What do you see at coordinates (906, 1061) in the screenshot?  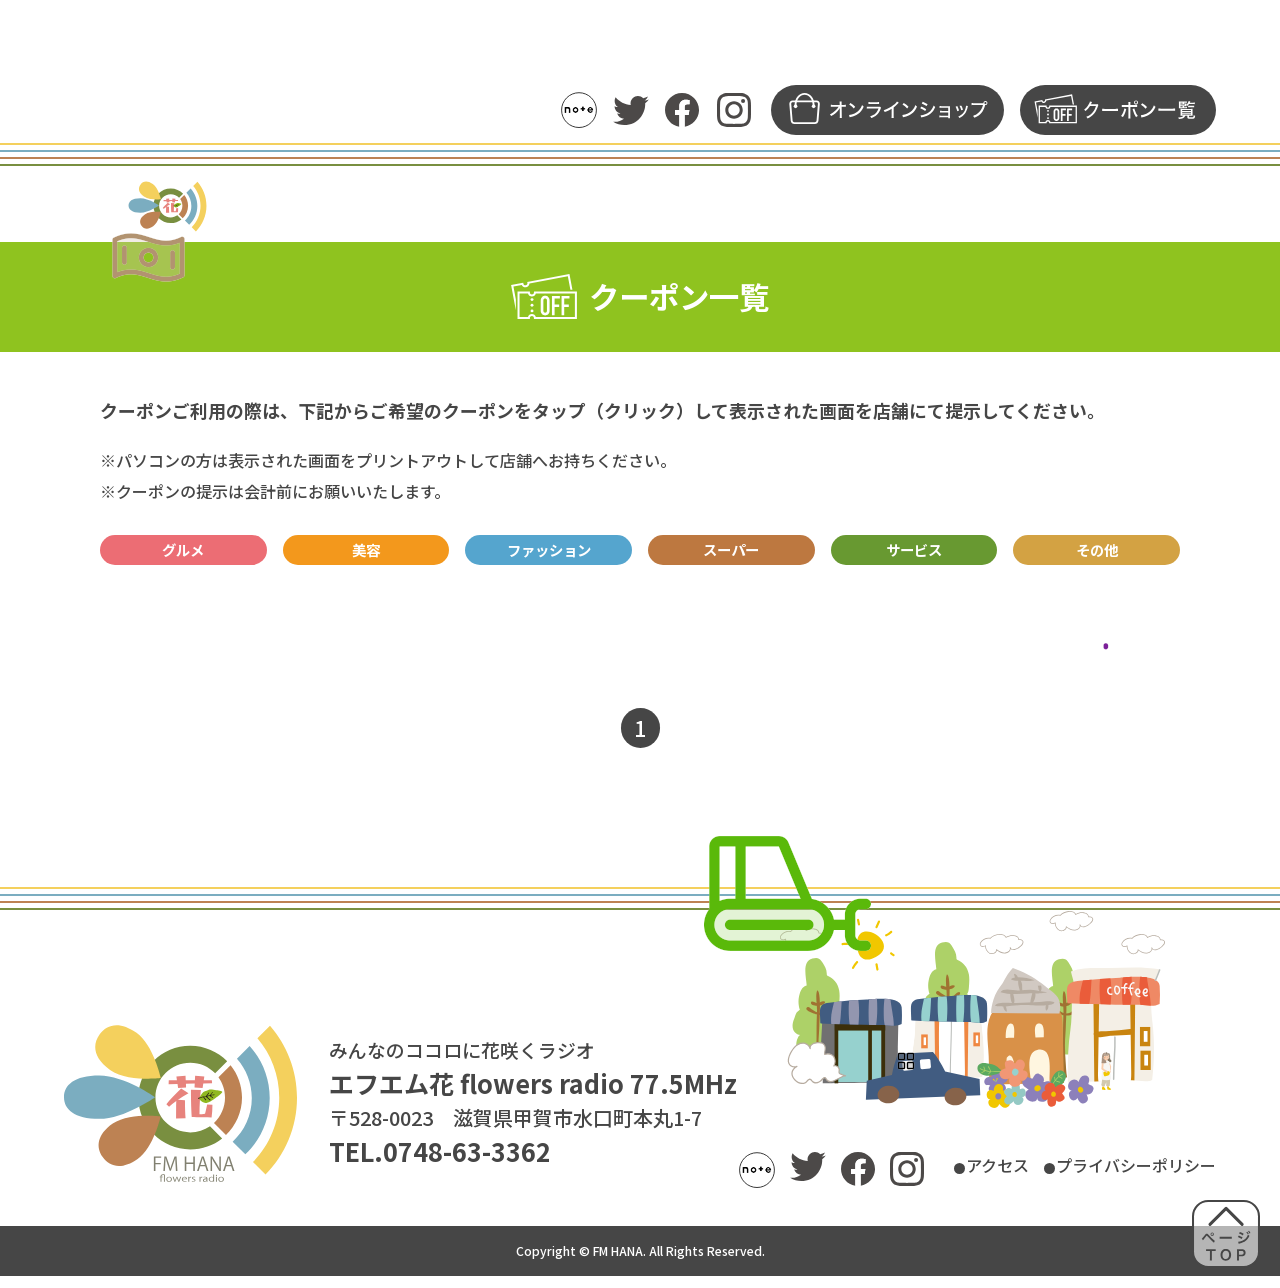 I see `view all apps or applications` at bounding box center [906, 1061].